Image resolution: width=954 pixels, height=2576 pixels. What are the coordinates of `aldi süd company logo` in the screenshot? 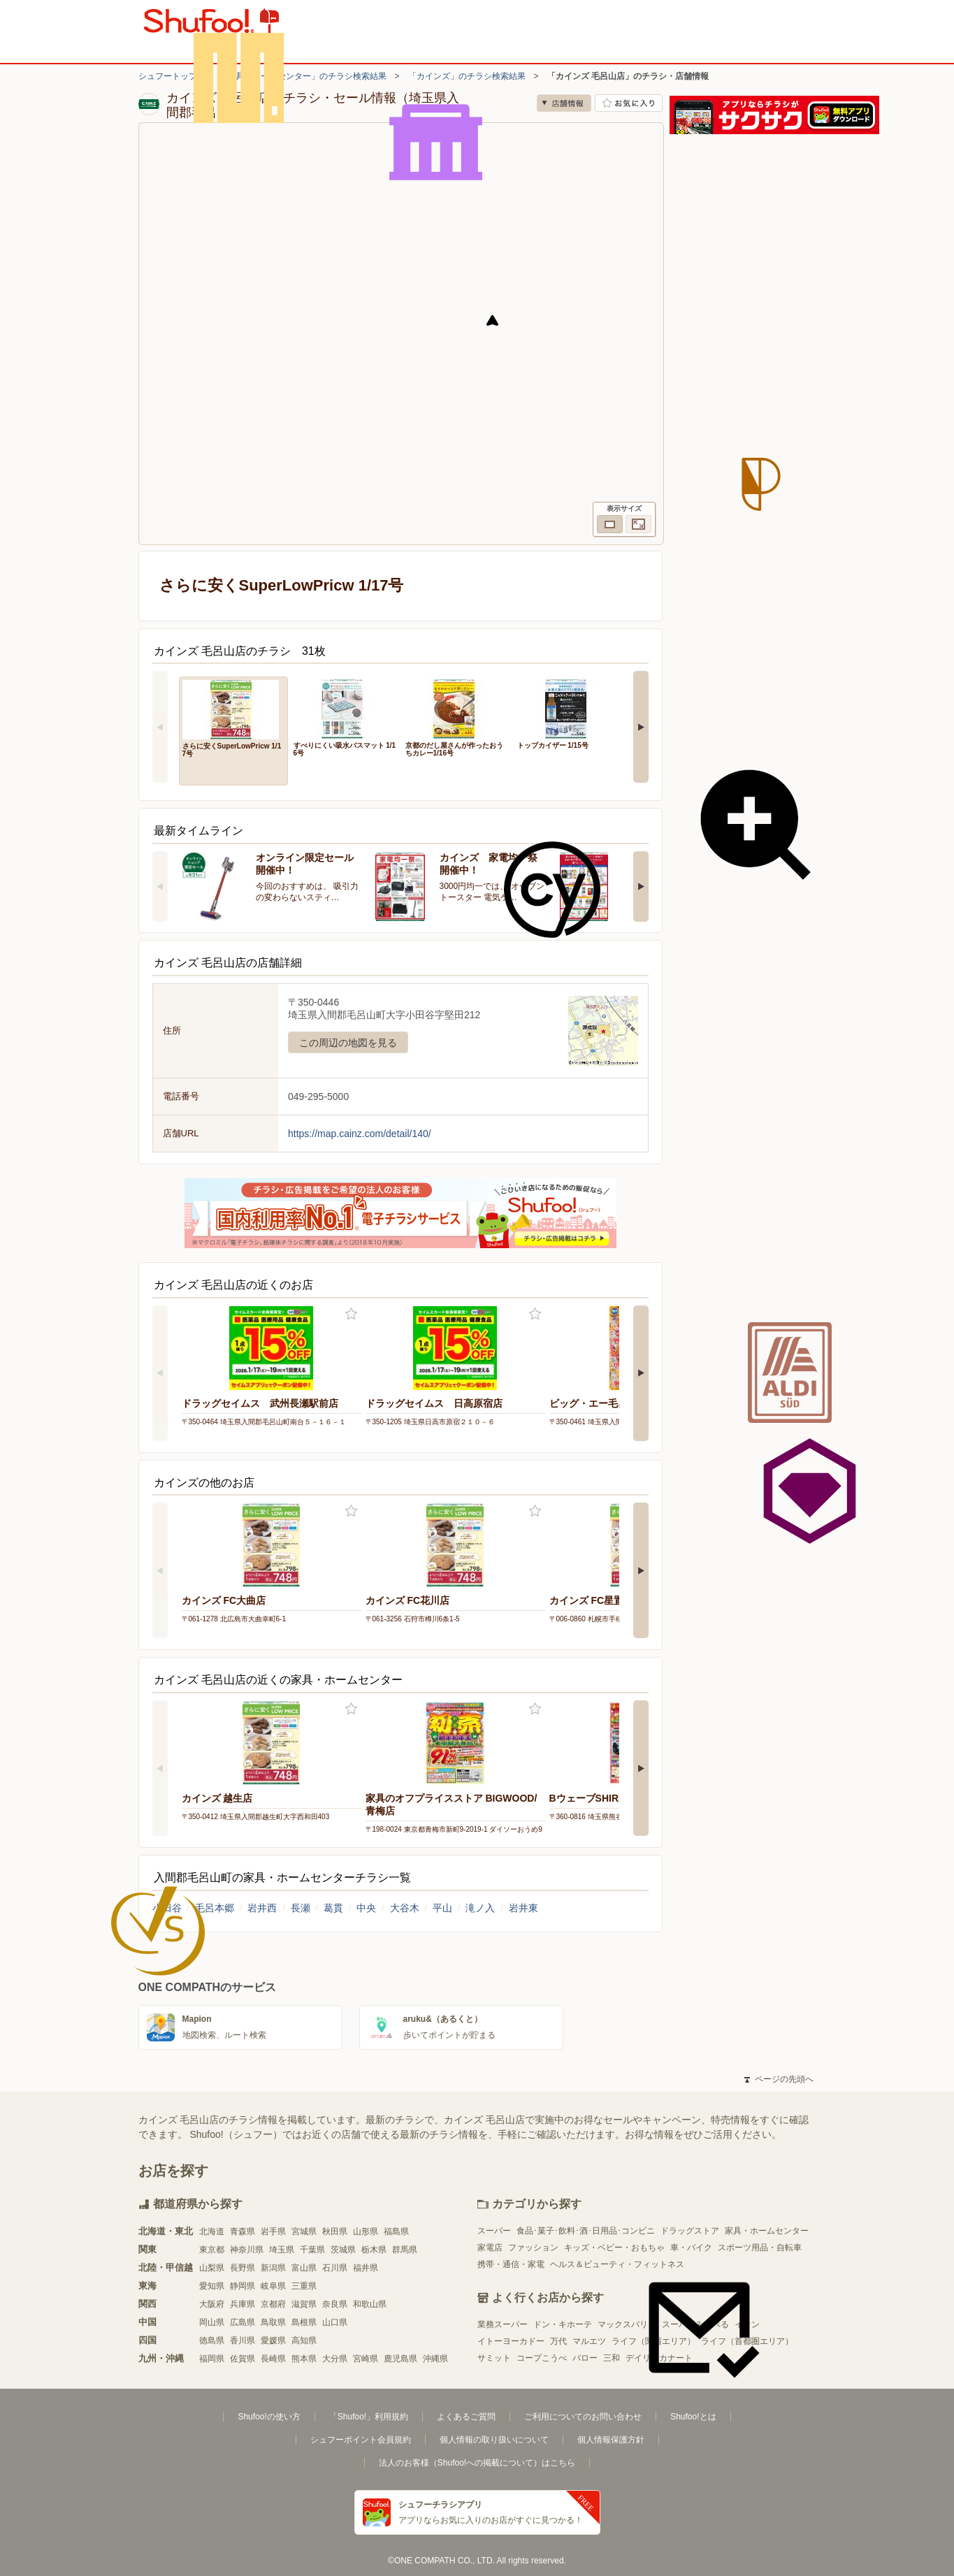 It's located at (790, 1373).